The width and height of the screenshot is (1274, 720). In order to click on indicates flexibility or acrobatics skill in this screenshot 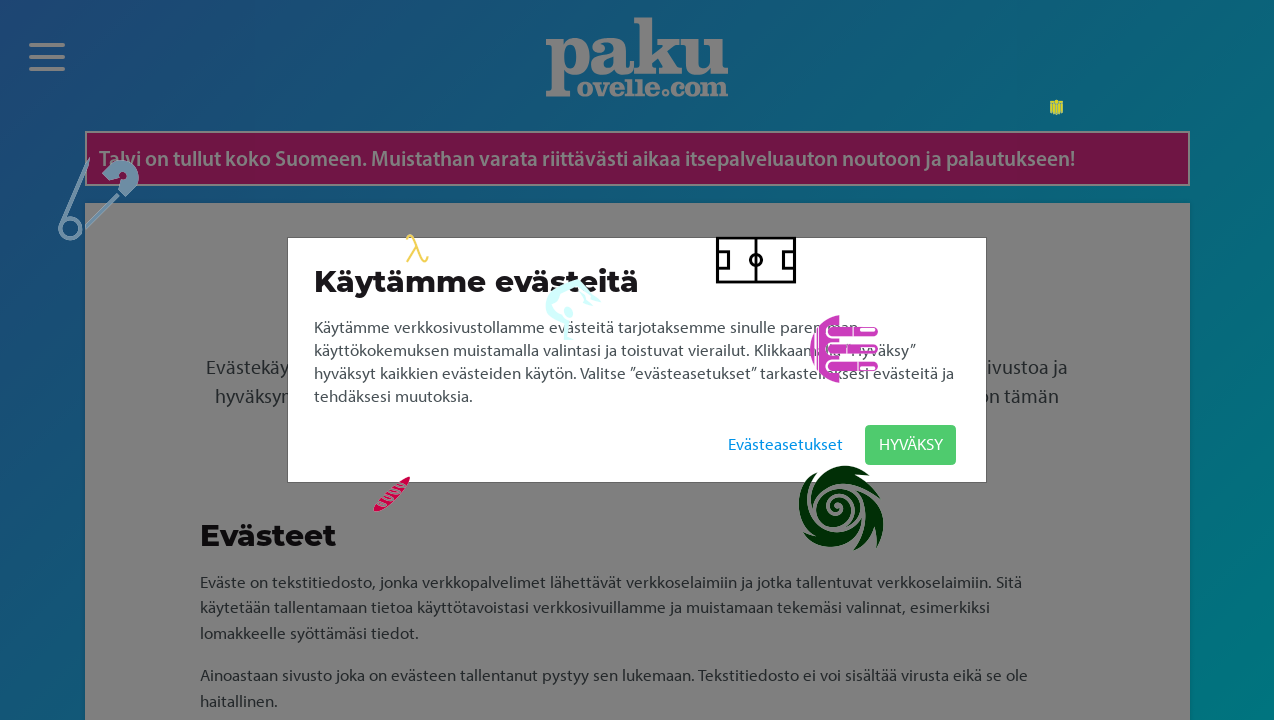, I will do `click(573, 309)`.